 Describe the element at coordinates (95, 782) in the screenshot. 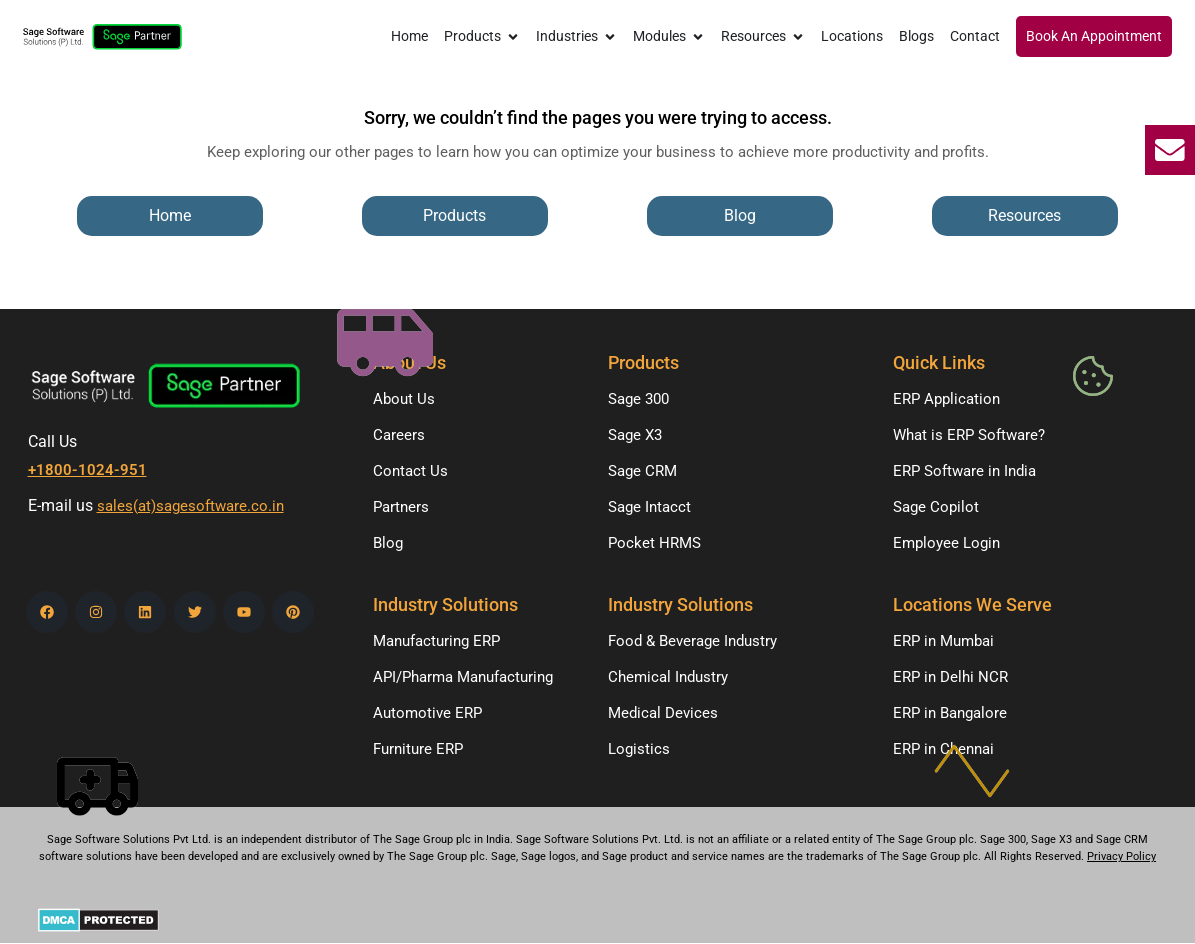

I see `access emergency medical services` at that location.